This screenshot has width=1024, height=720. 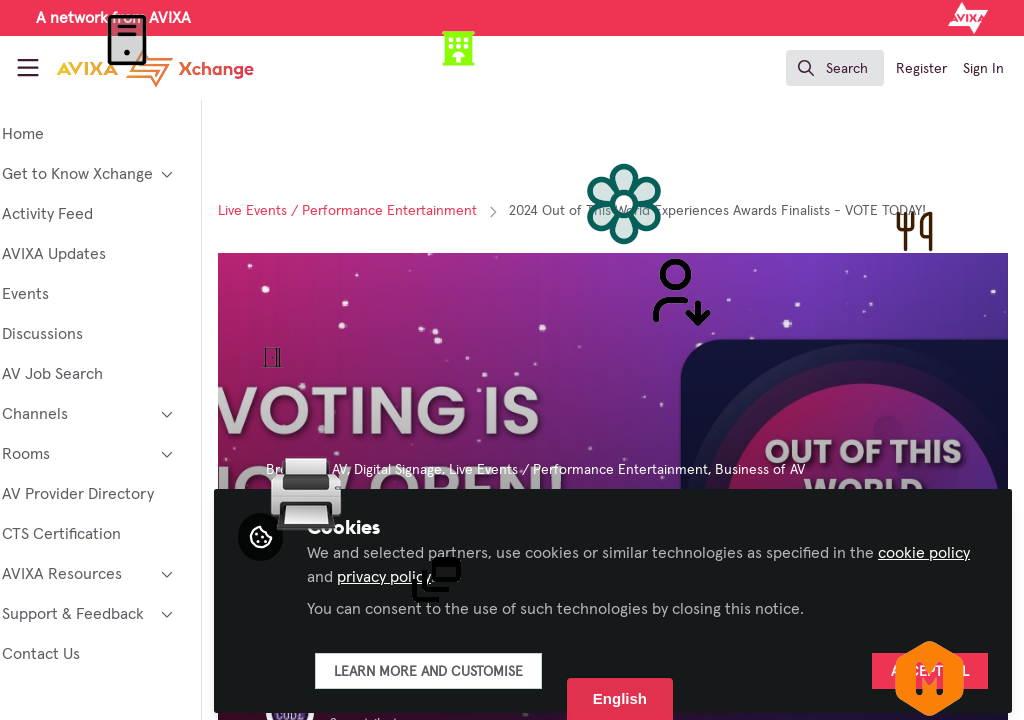 I want to click on demote a user's role or permissions, so click(x=675, y=290).